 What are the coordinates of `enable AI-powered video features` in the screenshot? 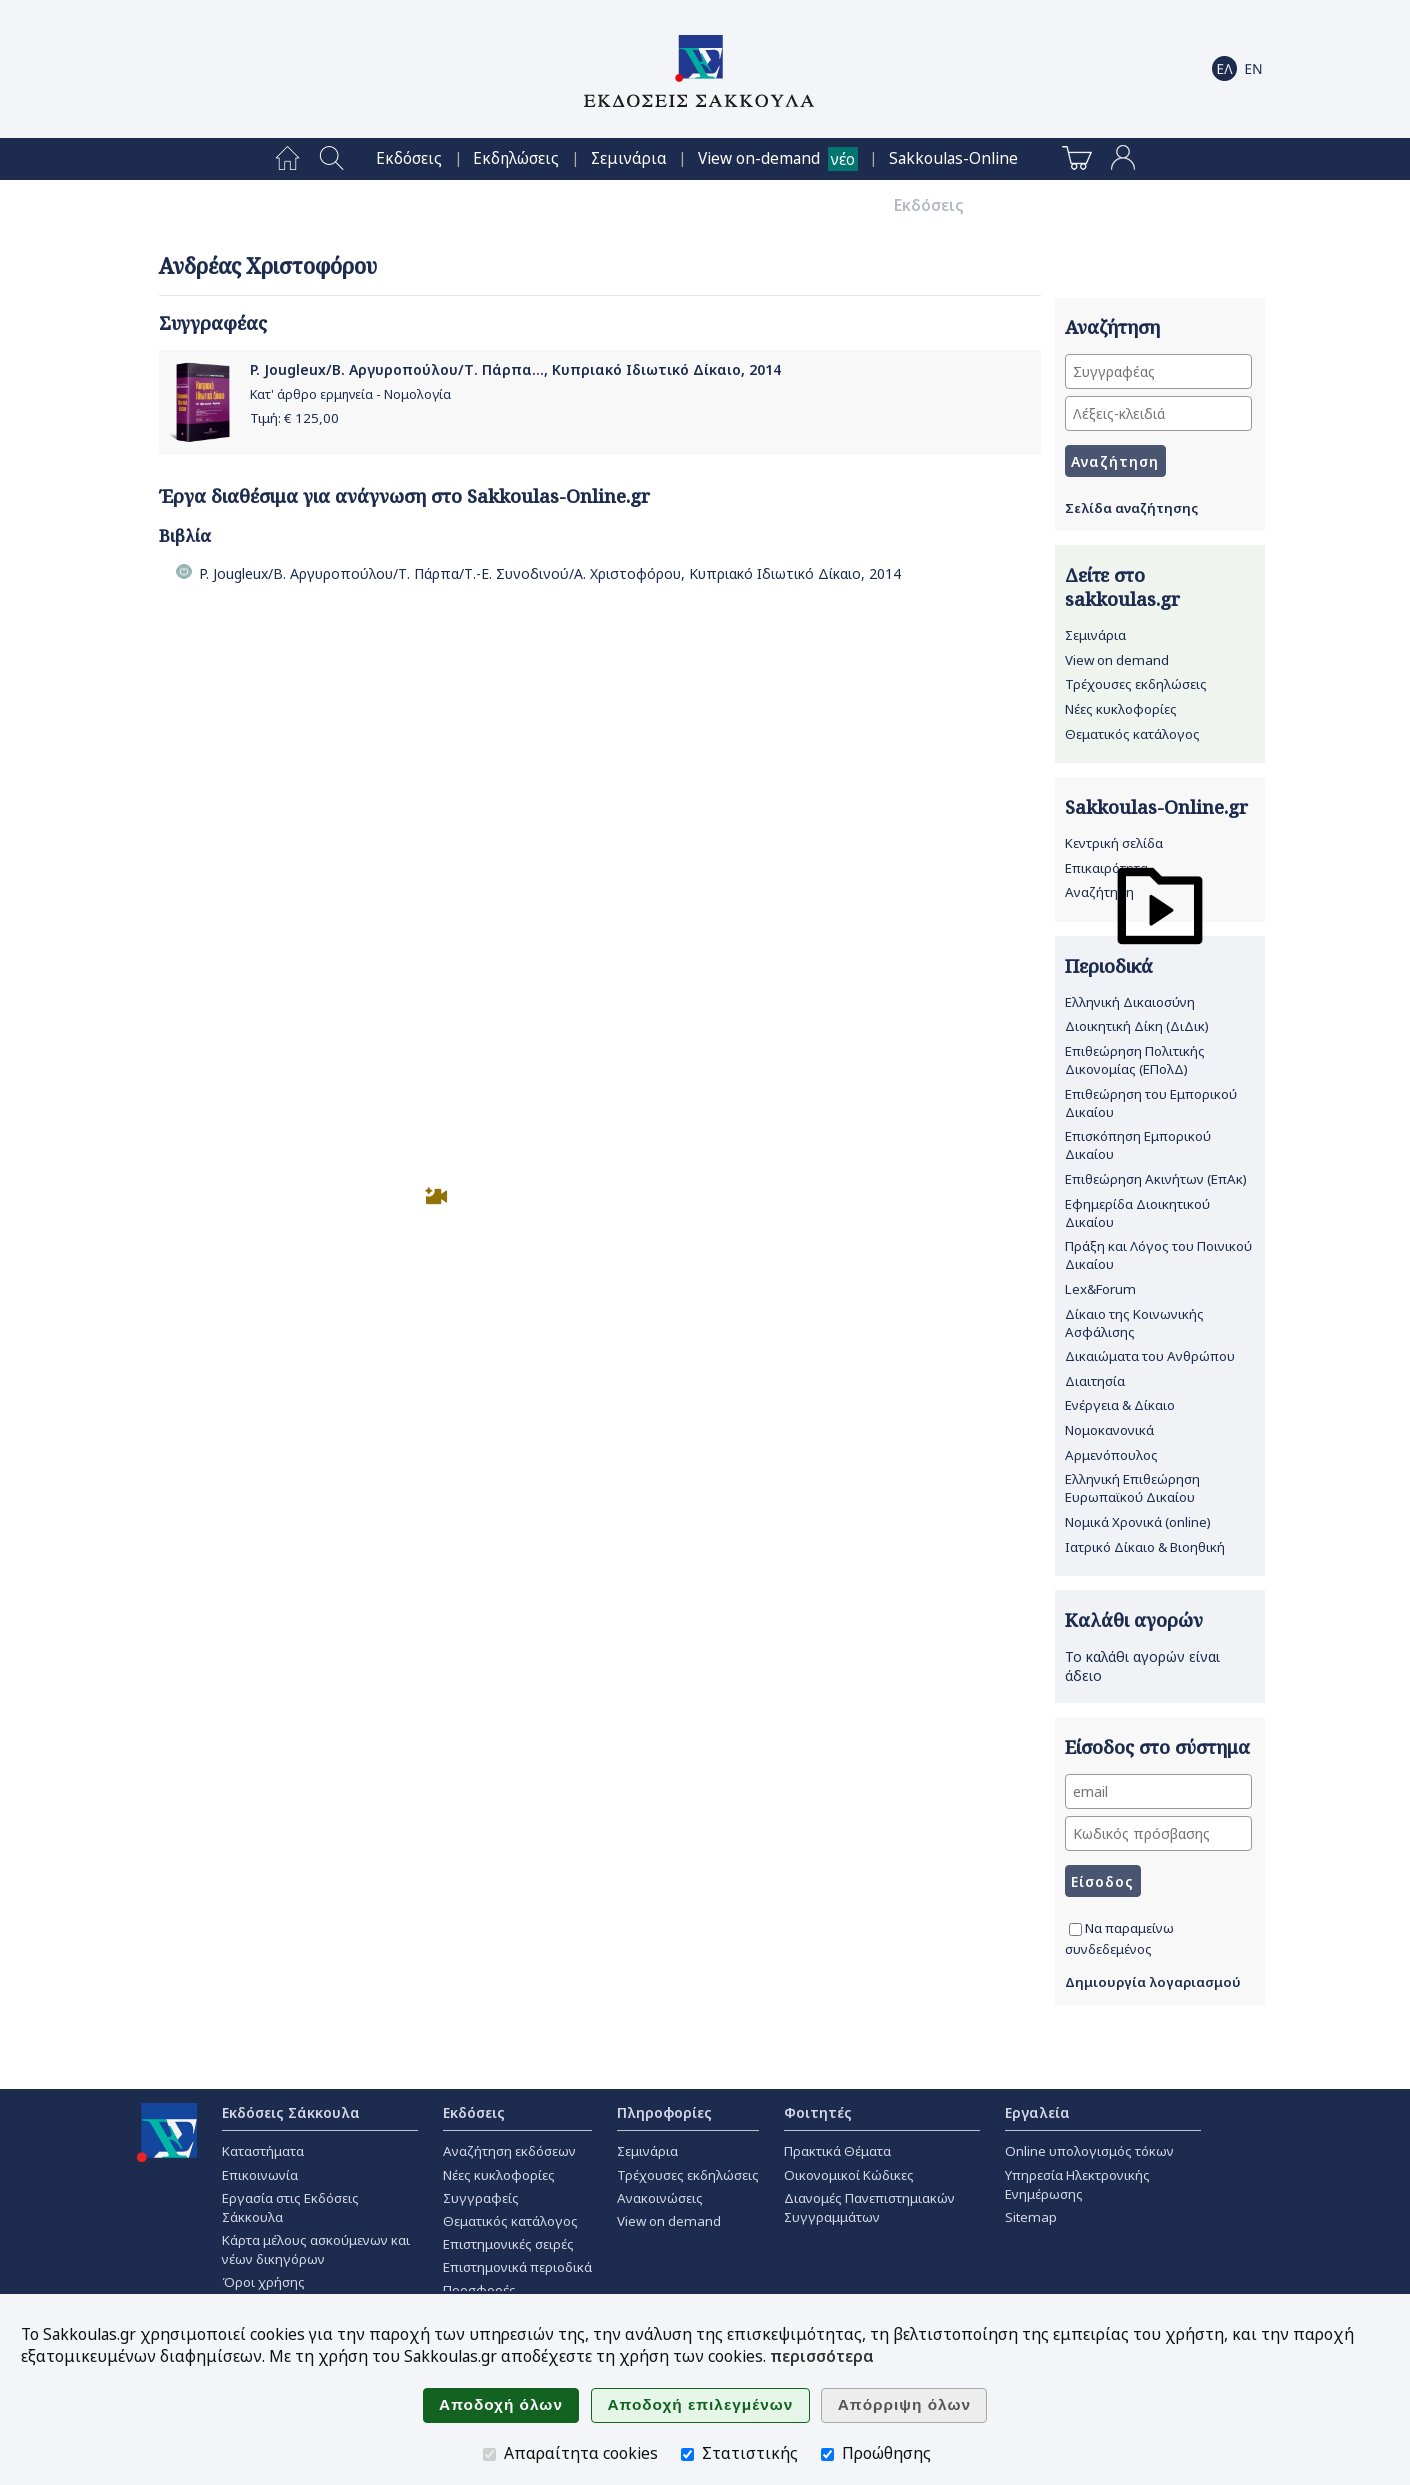 It's located at (436, 1196).